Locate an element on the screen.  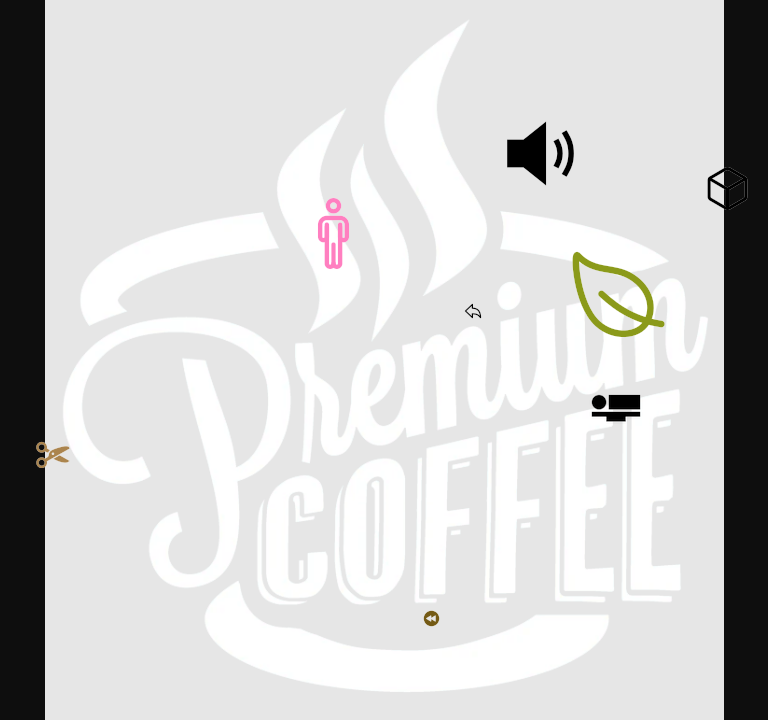
select flat bed seat option for flight is located at coordinates (616, 407).